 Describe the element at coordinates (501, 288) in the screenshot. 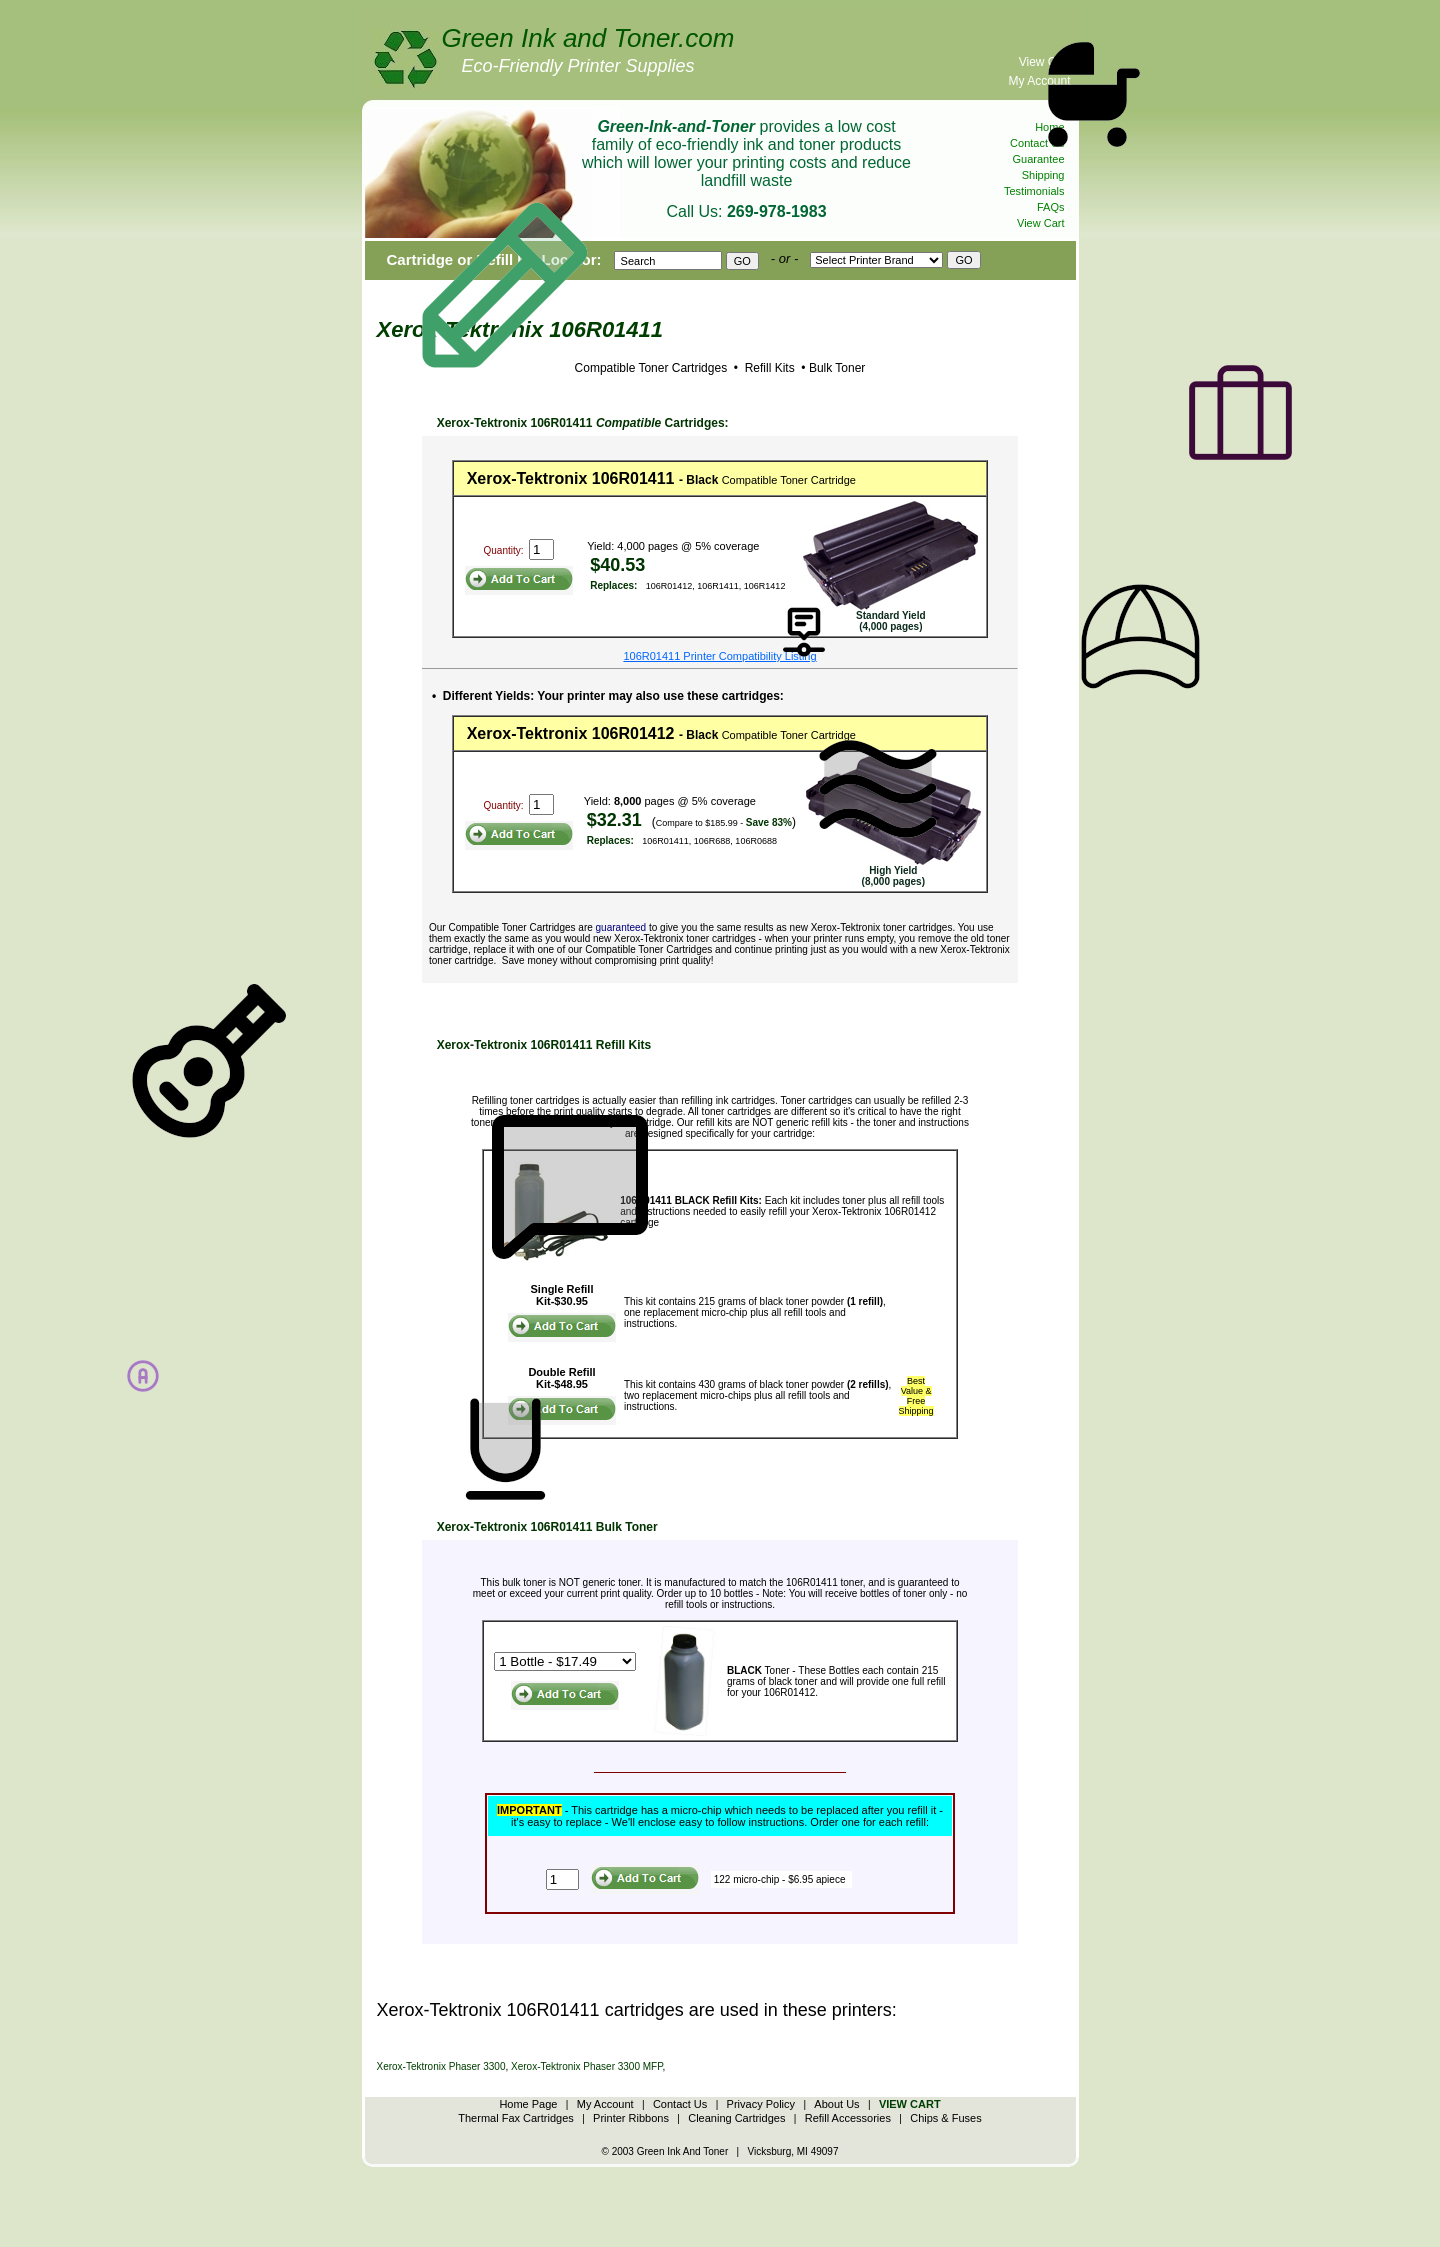

I see `edit content or text` at that location.